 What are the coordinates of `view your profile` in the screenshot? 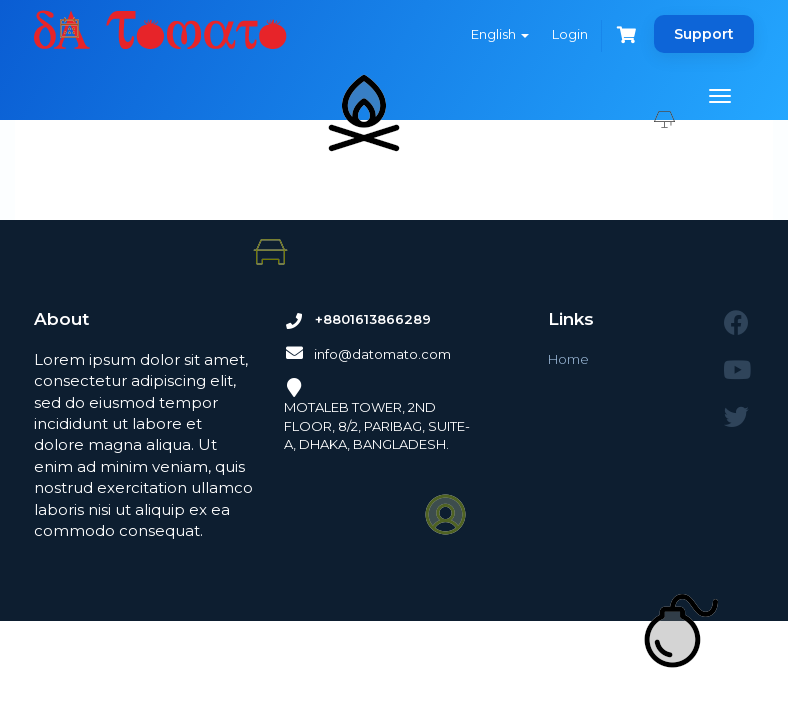 It's located at (445, 514).